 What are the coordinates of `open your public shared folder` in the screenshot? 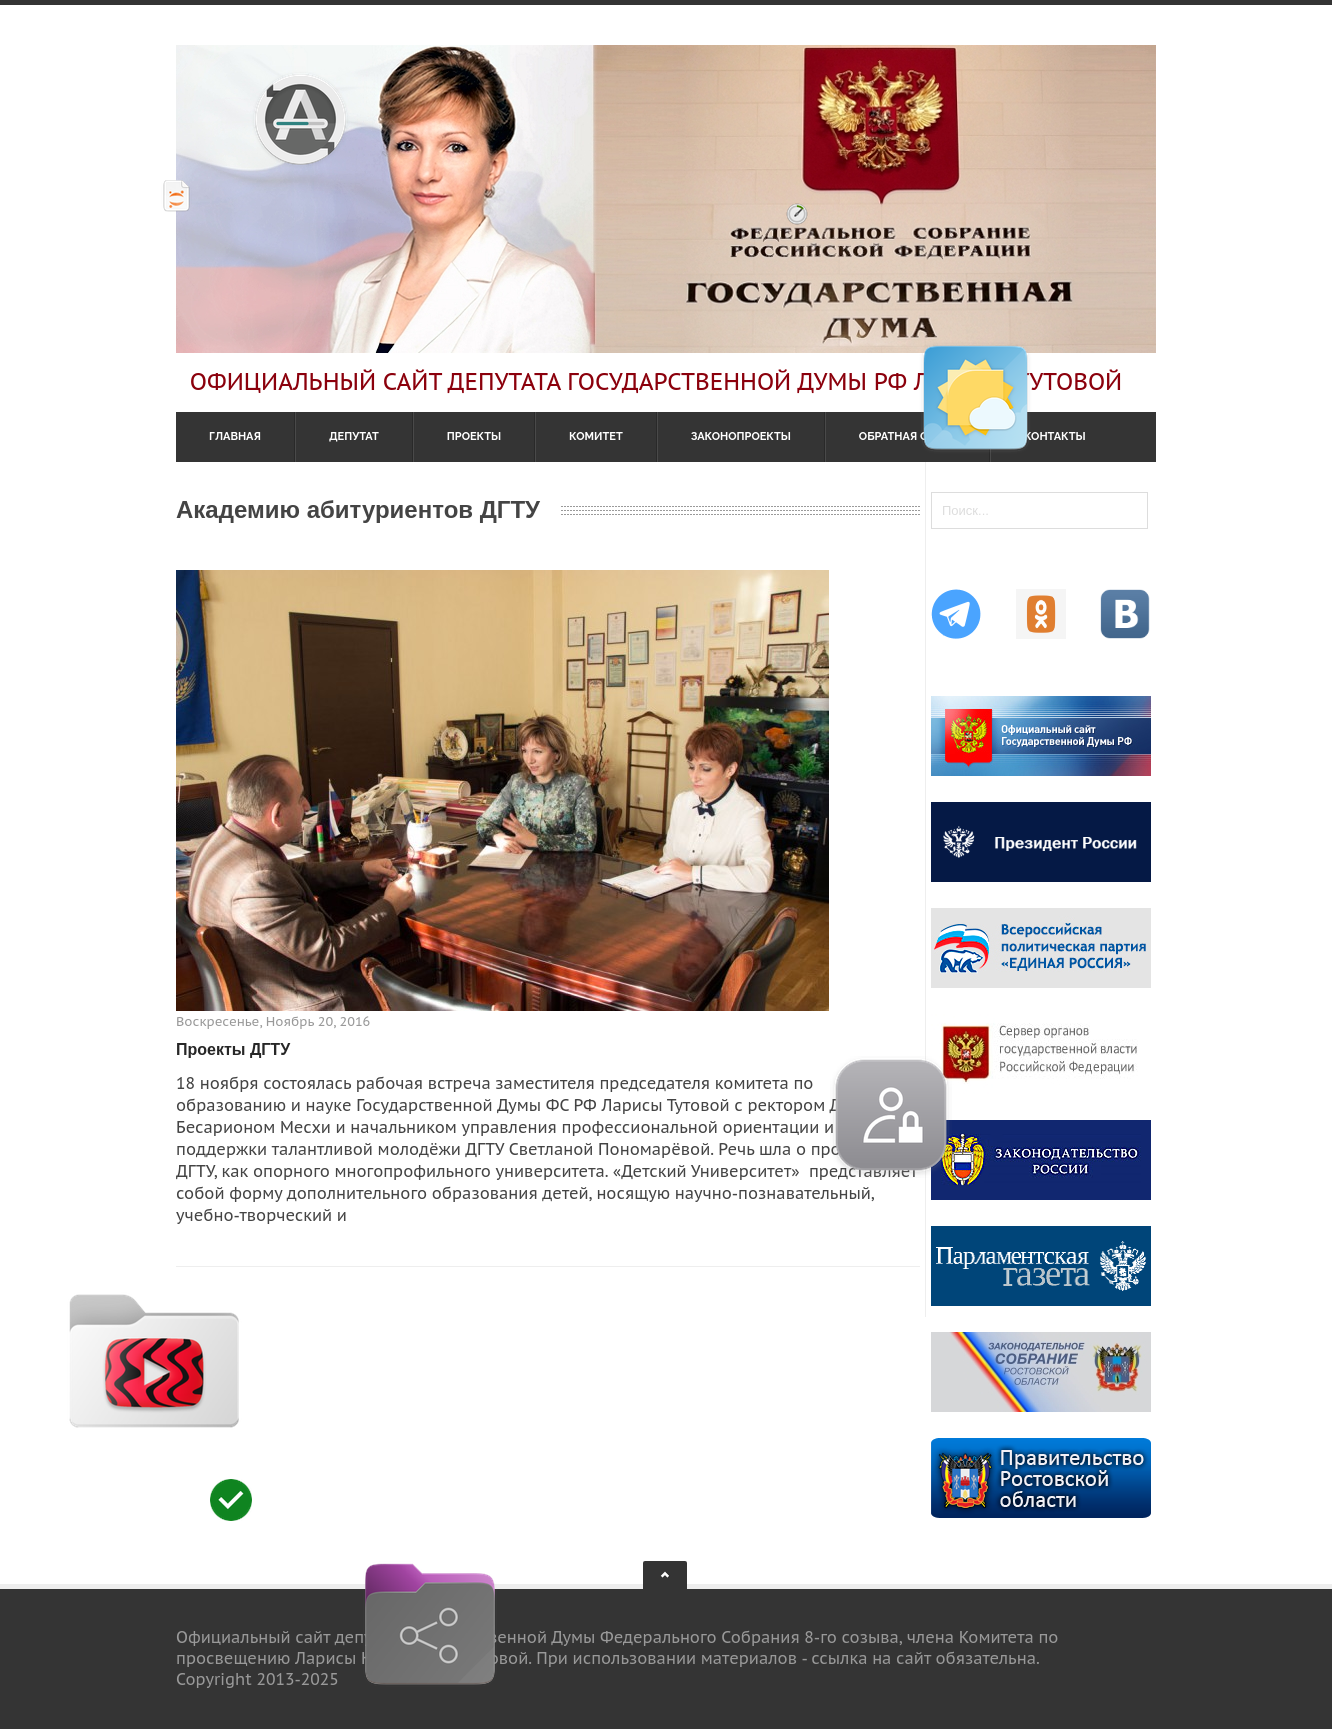 It's located at (430, 1624).